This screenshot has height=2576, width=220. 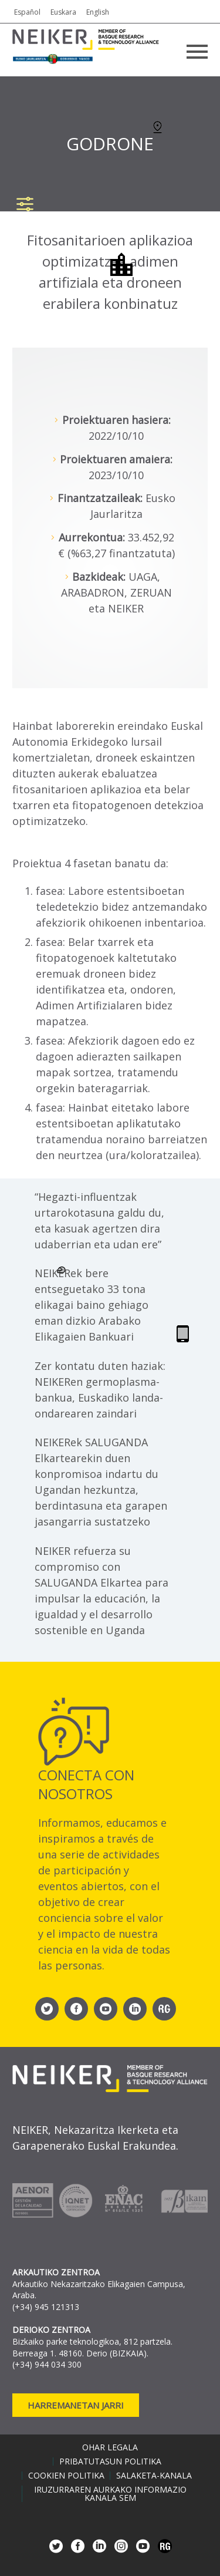 What do you see at coordinates (121, 265) in the screenshot?
I see `view city or urban location` at bounding box center [121, 265].